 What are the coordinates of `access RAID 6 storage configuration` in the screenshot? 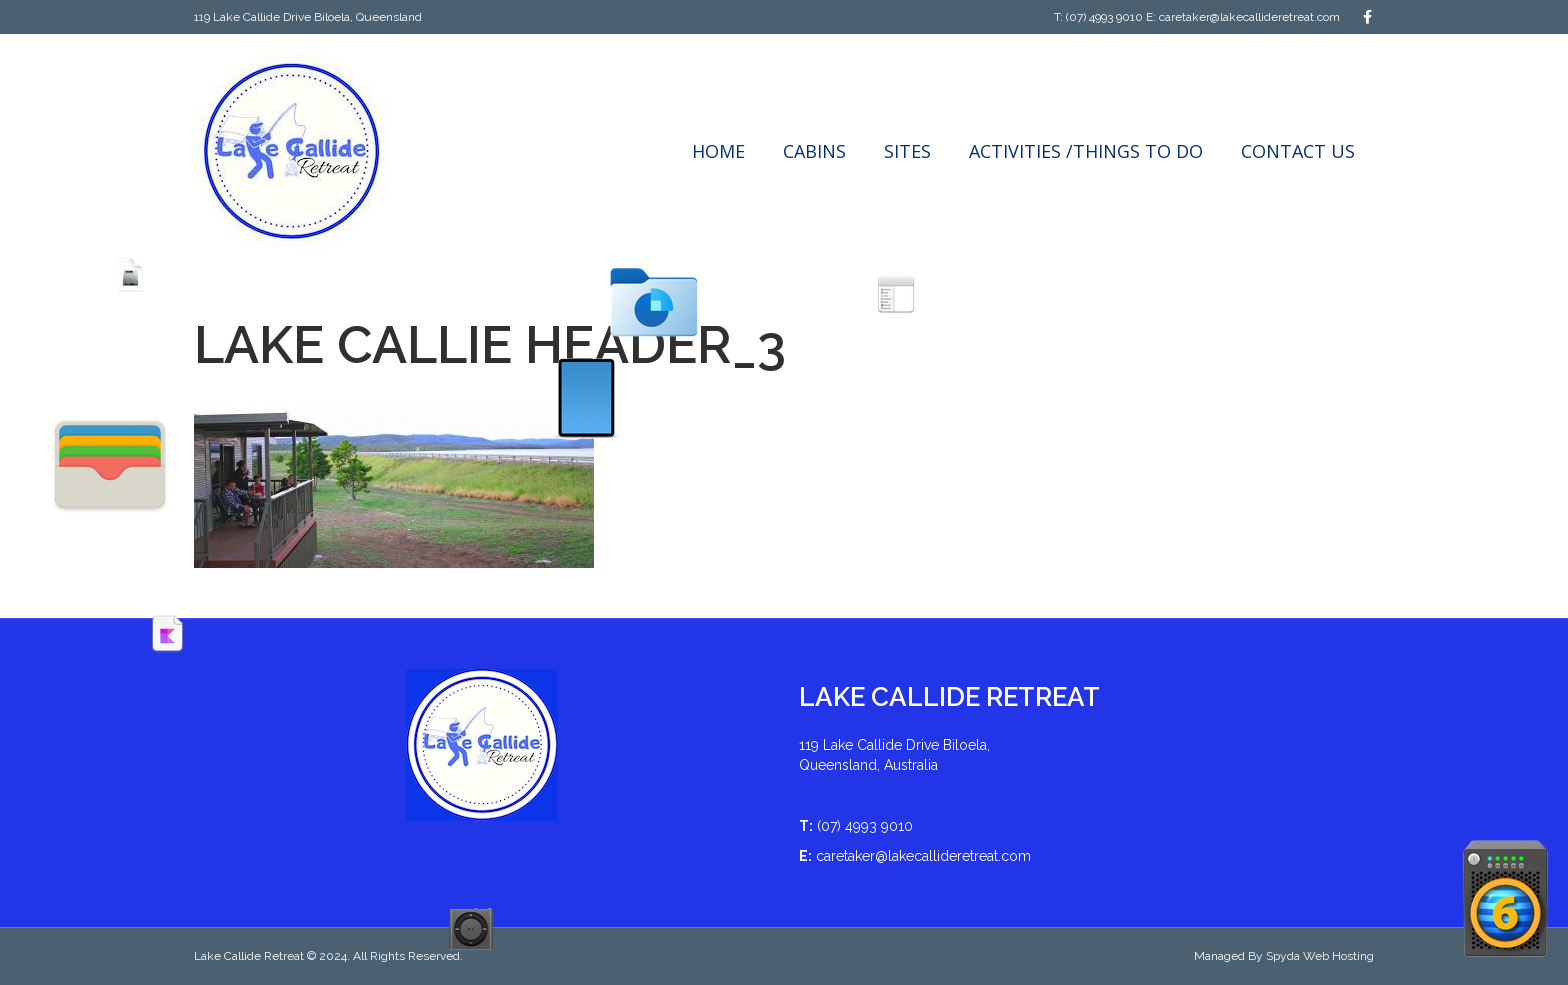 It's located at (1505, 898).